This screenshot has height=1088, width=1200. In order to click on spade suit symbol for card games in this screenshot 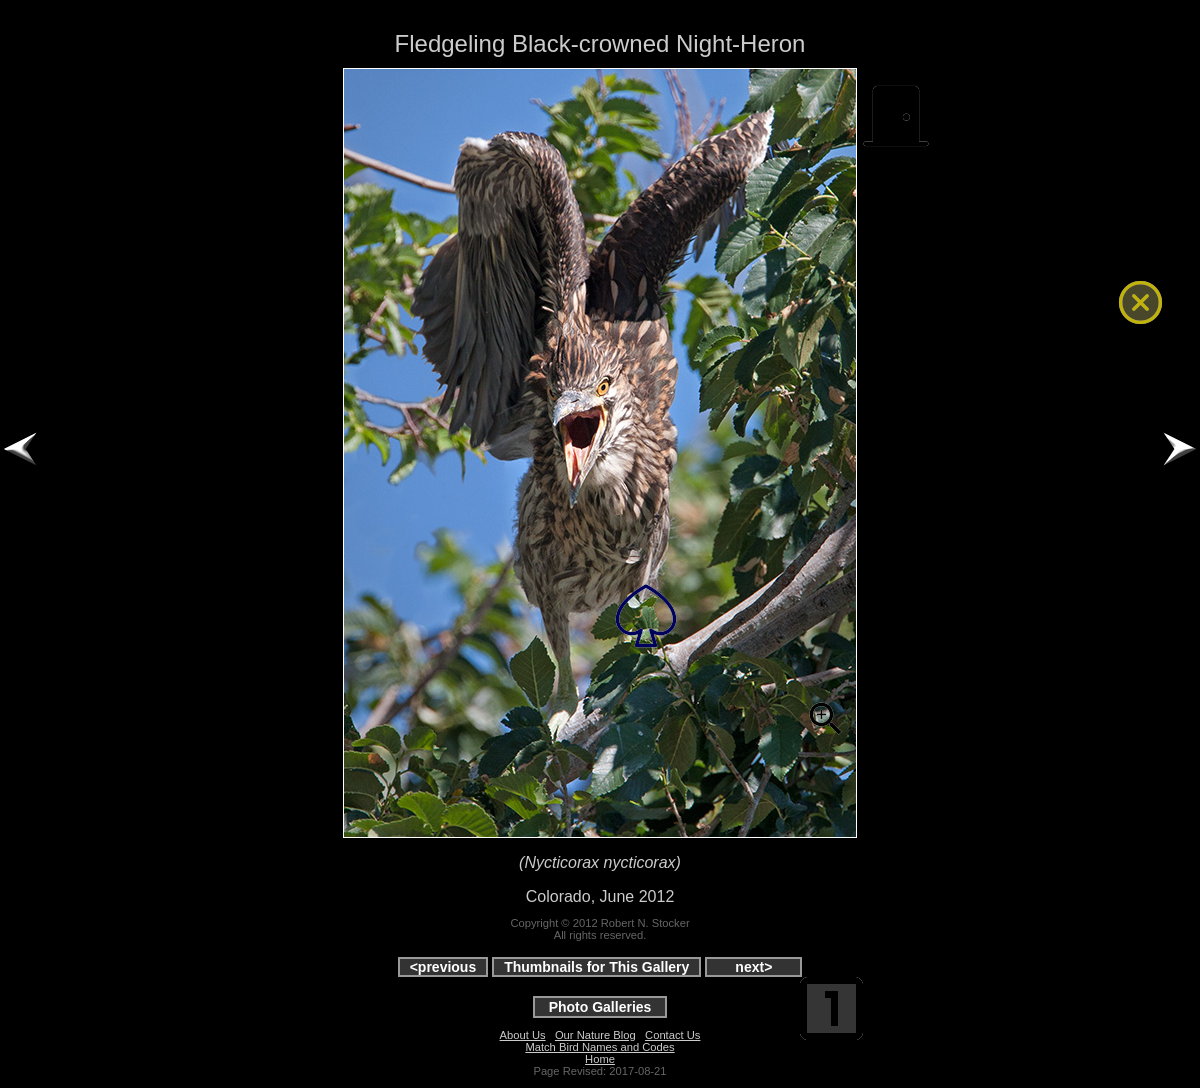, I will do `click(646, 617)`.